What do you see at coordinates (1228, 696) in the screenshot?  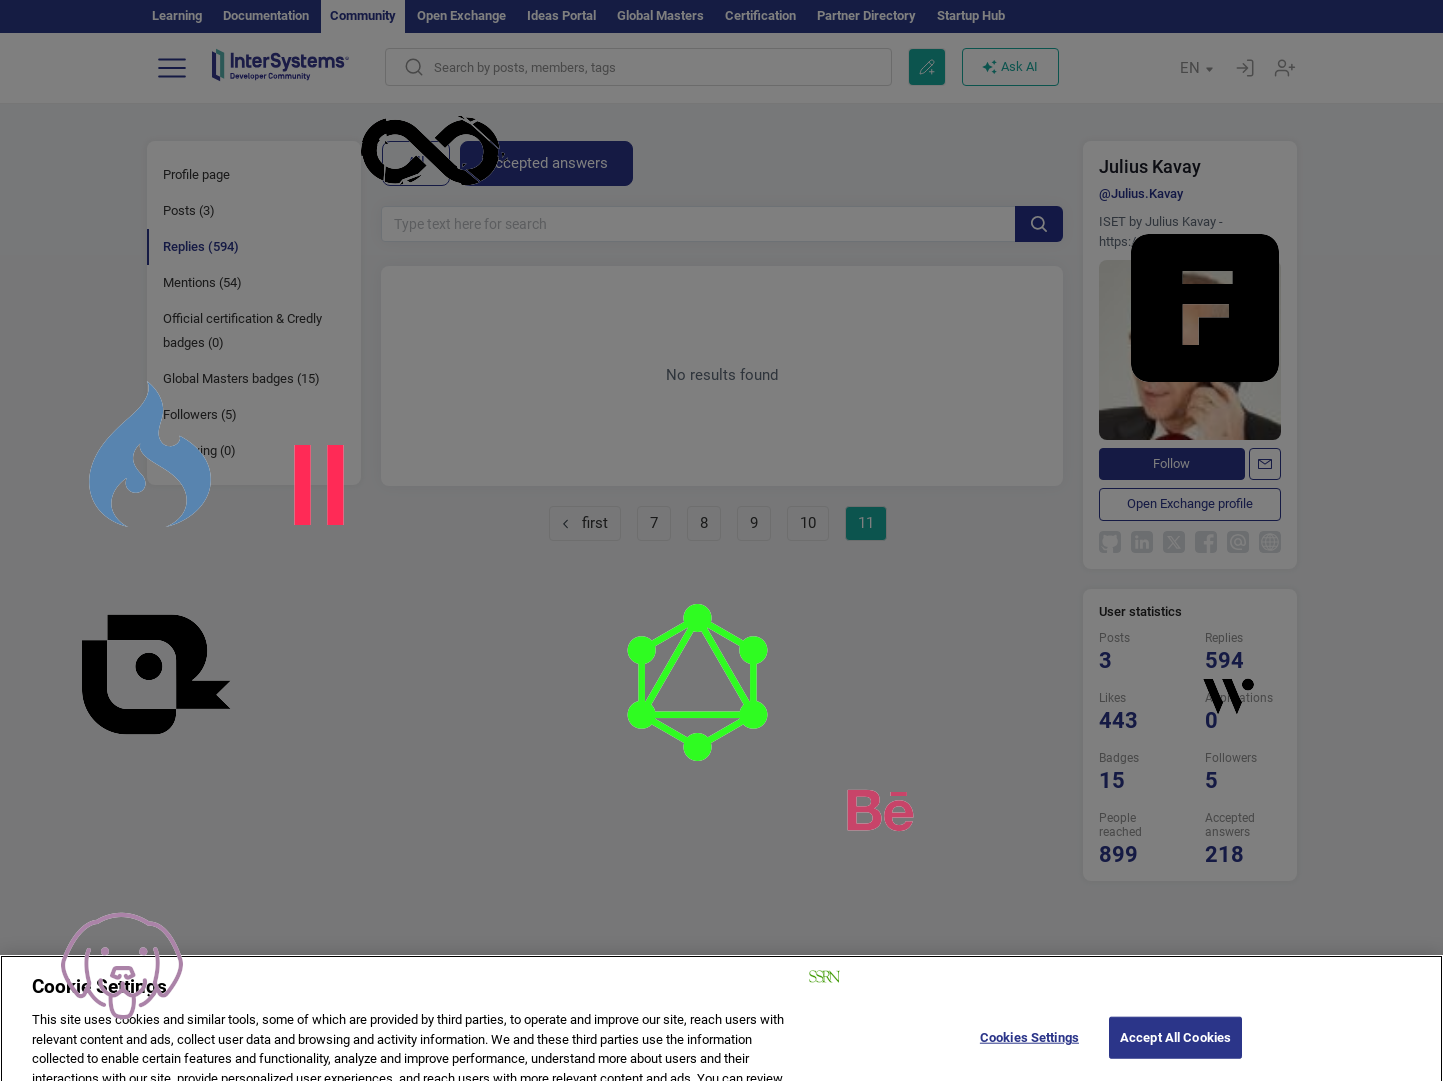 I see `open the Wantedly app` at bounding box center [1228, 696].